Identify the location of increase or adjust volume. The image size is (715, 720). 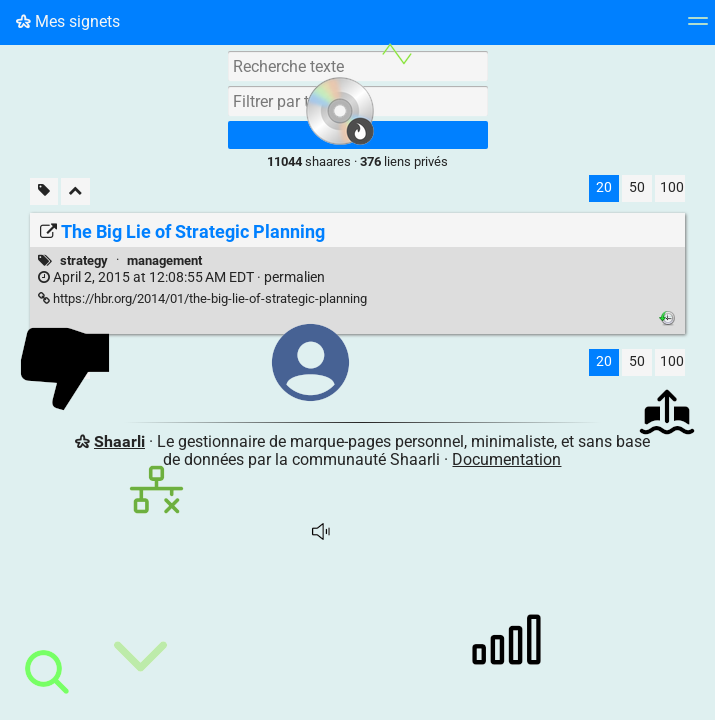
(320, 531).